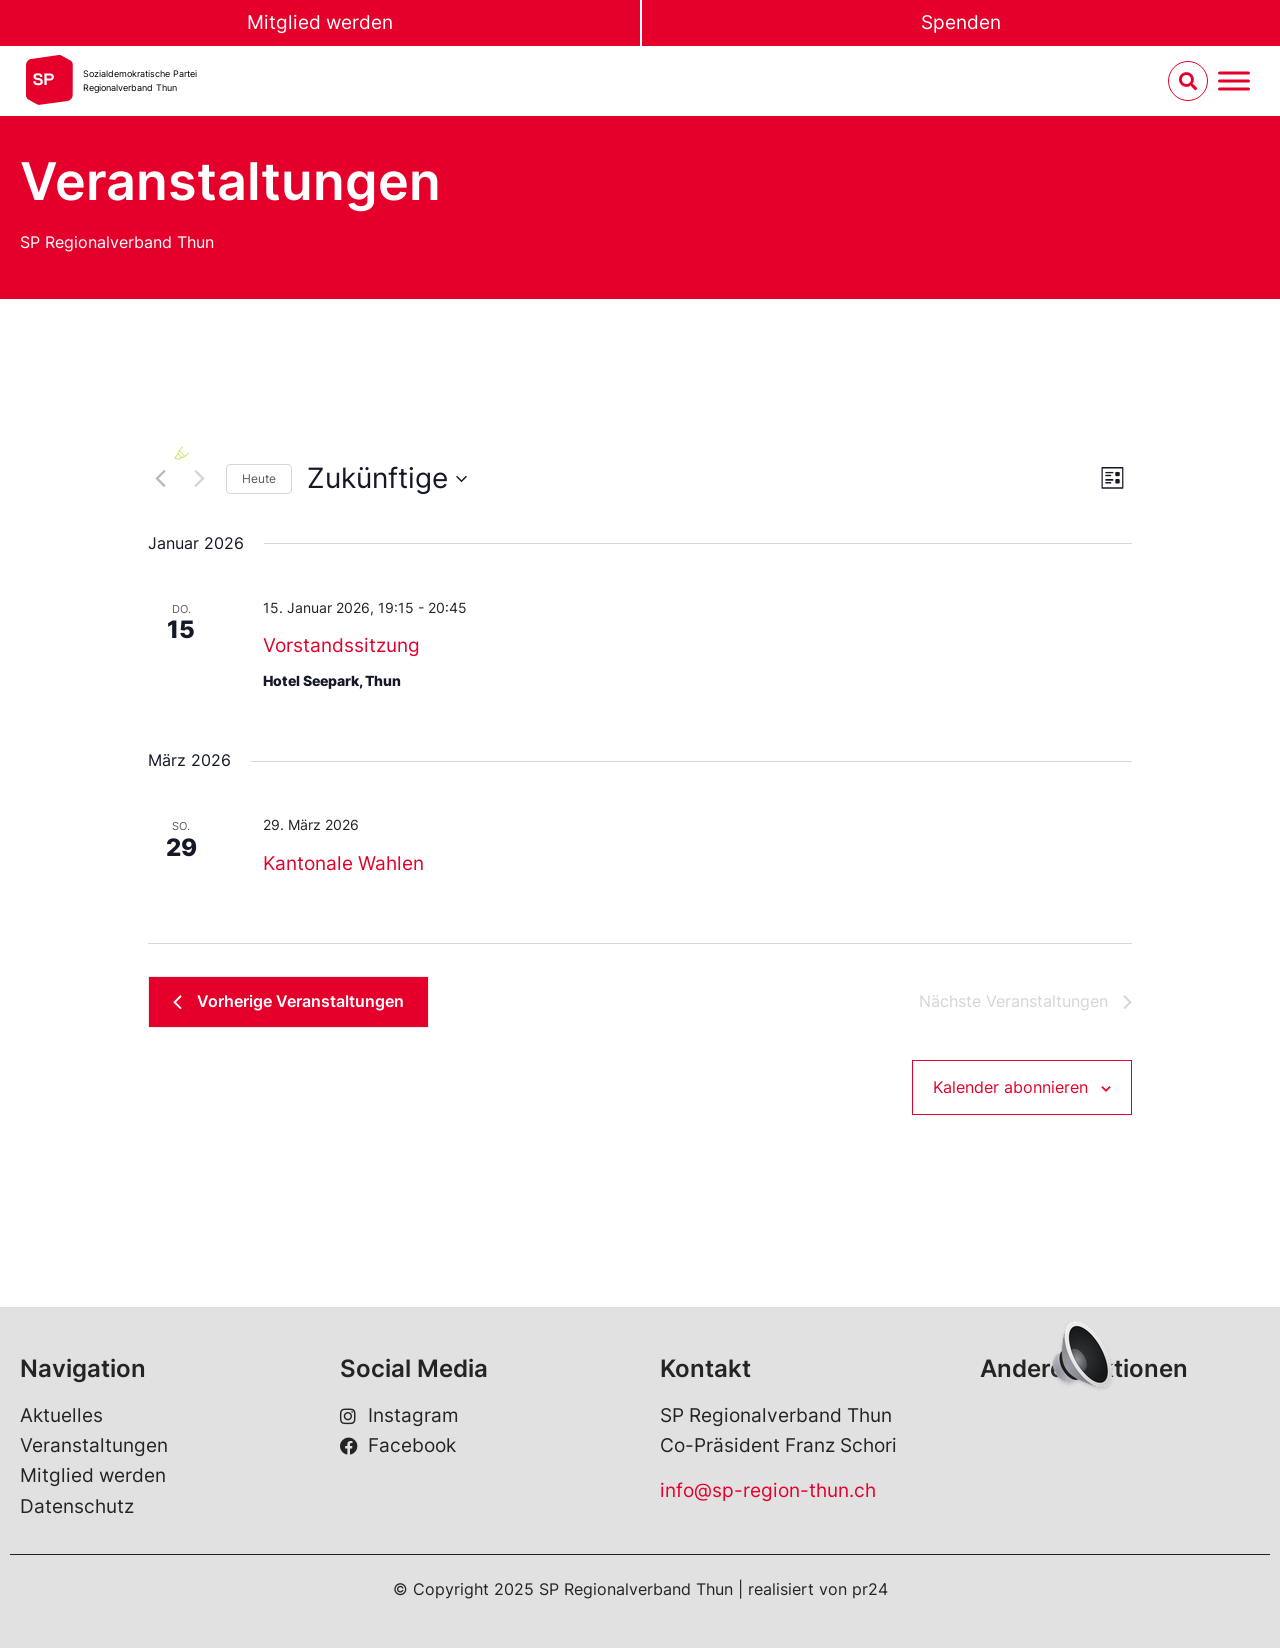 This screenshot has height=1648, width=1280. Describe the element at coordinates (181, 454) in the screenshot. I see `highlight or mark selected text` at that location.